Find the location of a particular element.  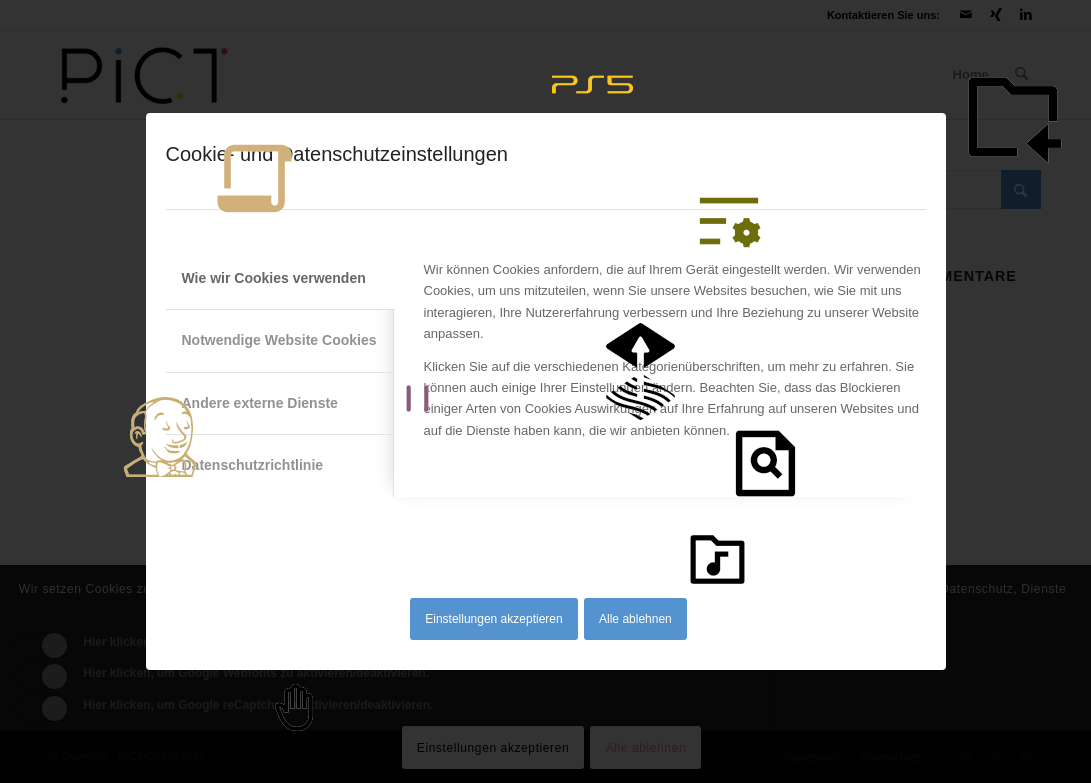

access list settings or preferences is located at coordinates (729, 221).